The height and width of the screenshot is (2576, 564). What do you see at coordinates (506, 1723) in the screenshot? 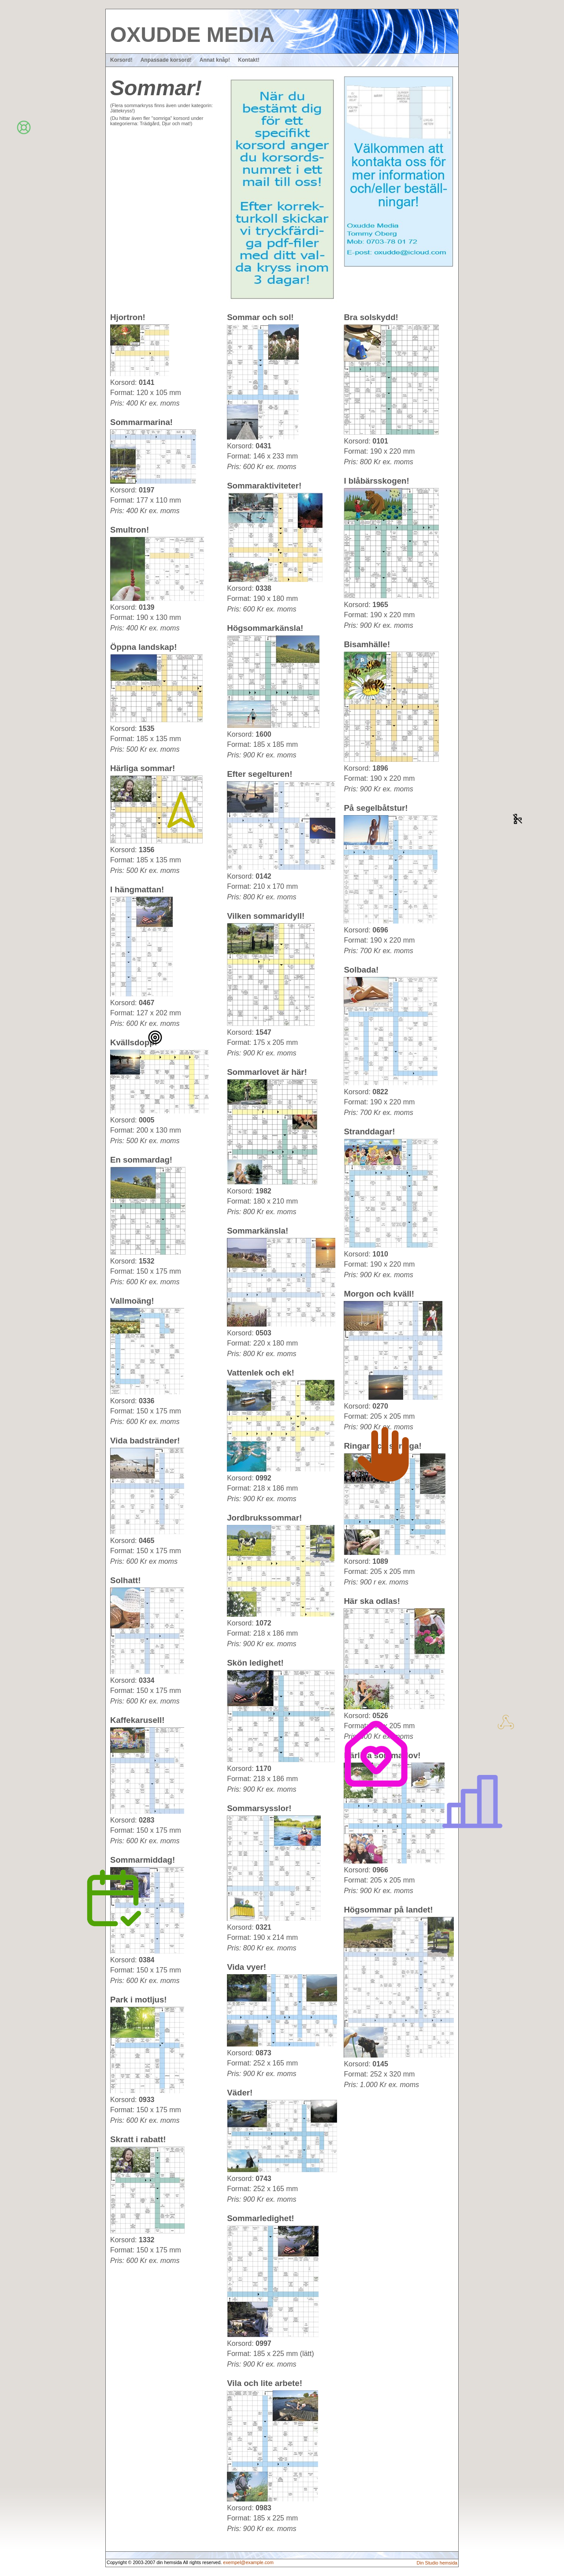
I see `configure webhook integrations` at bounding box center [506, 1723].